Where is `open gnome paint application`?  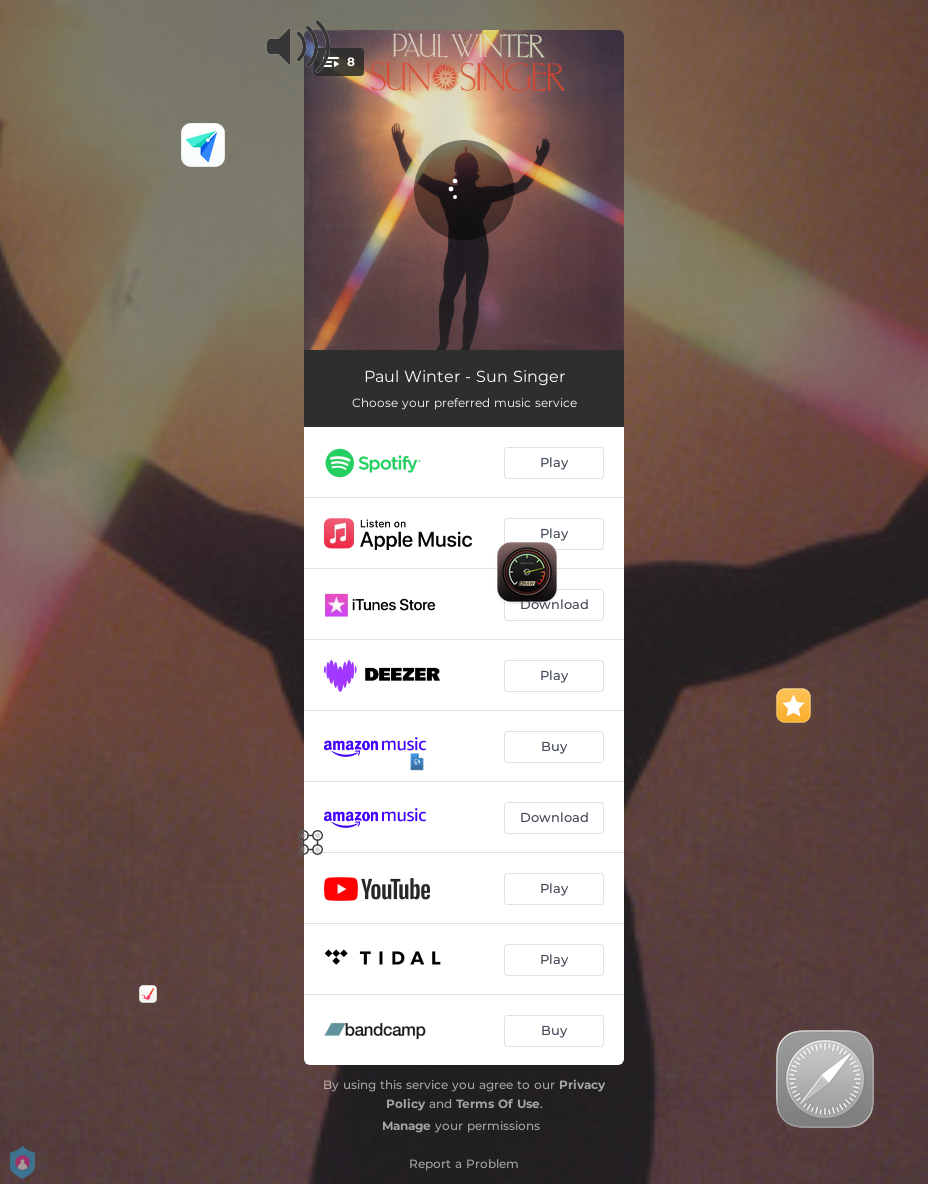 open gnome paint application is located at coordinates (148, 994).